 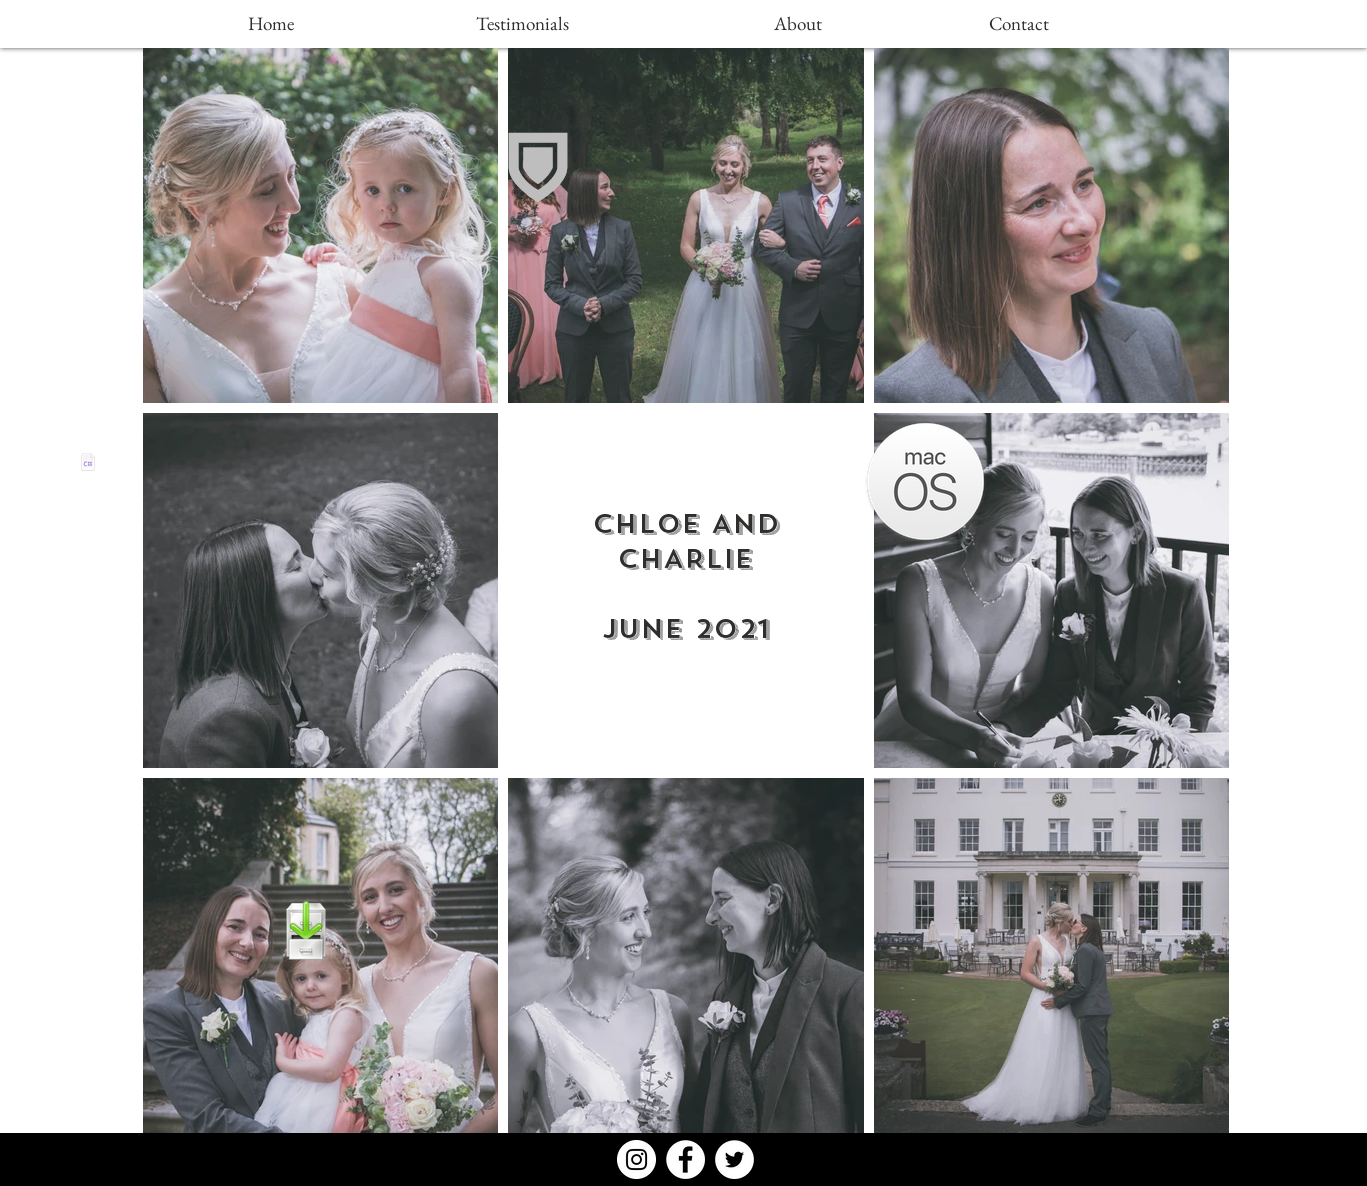 What do you see at coordinates (306, 932) in the screenshot?
I see `save the current document` at bounding box center [306, 932].